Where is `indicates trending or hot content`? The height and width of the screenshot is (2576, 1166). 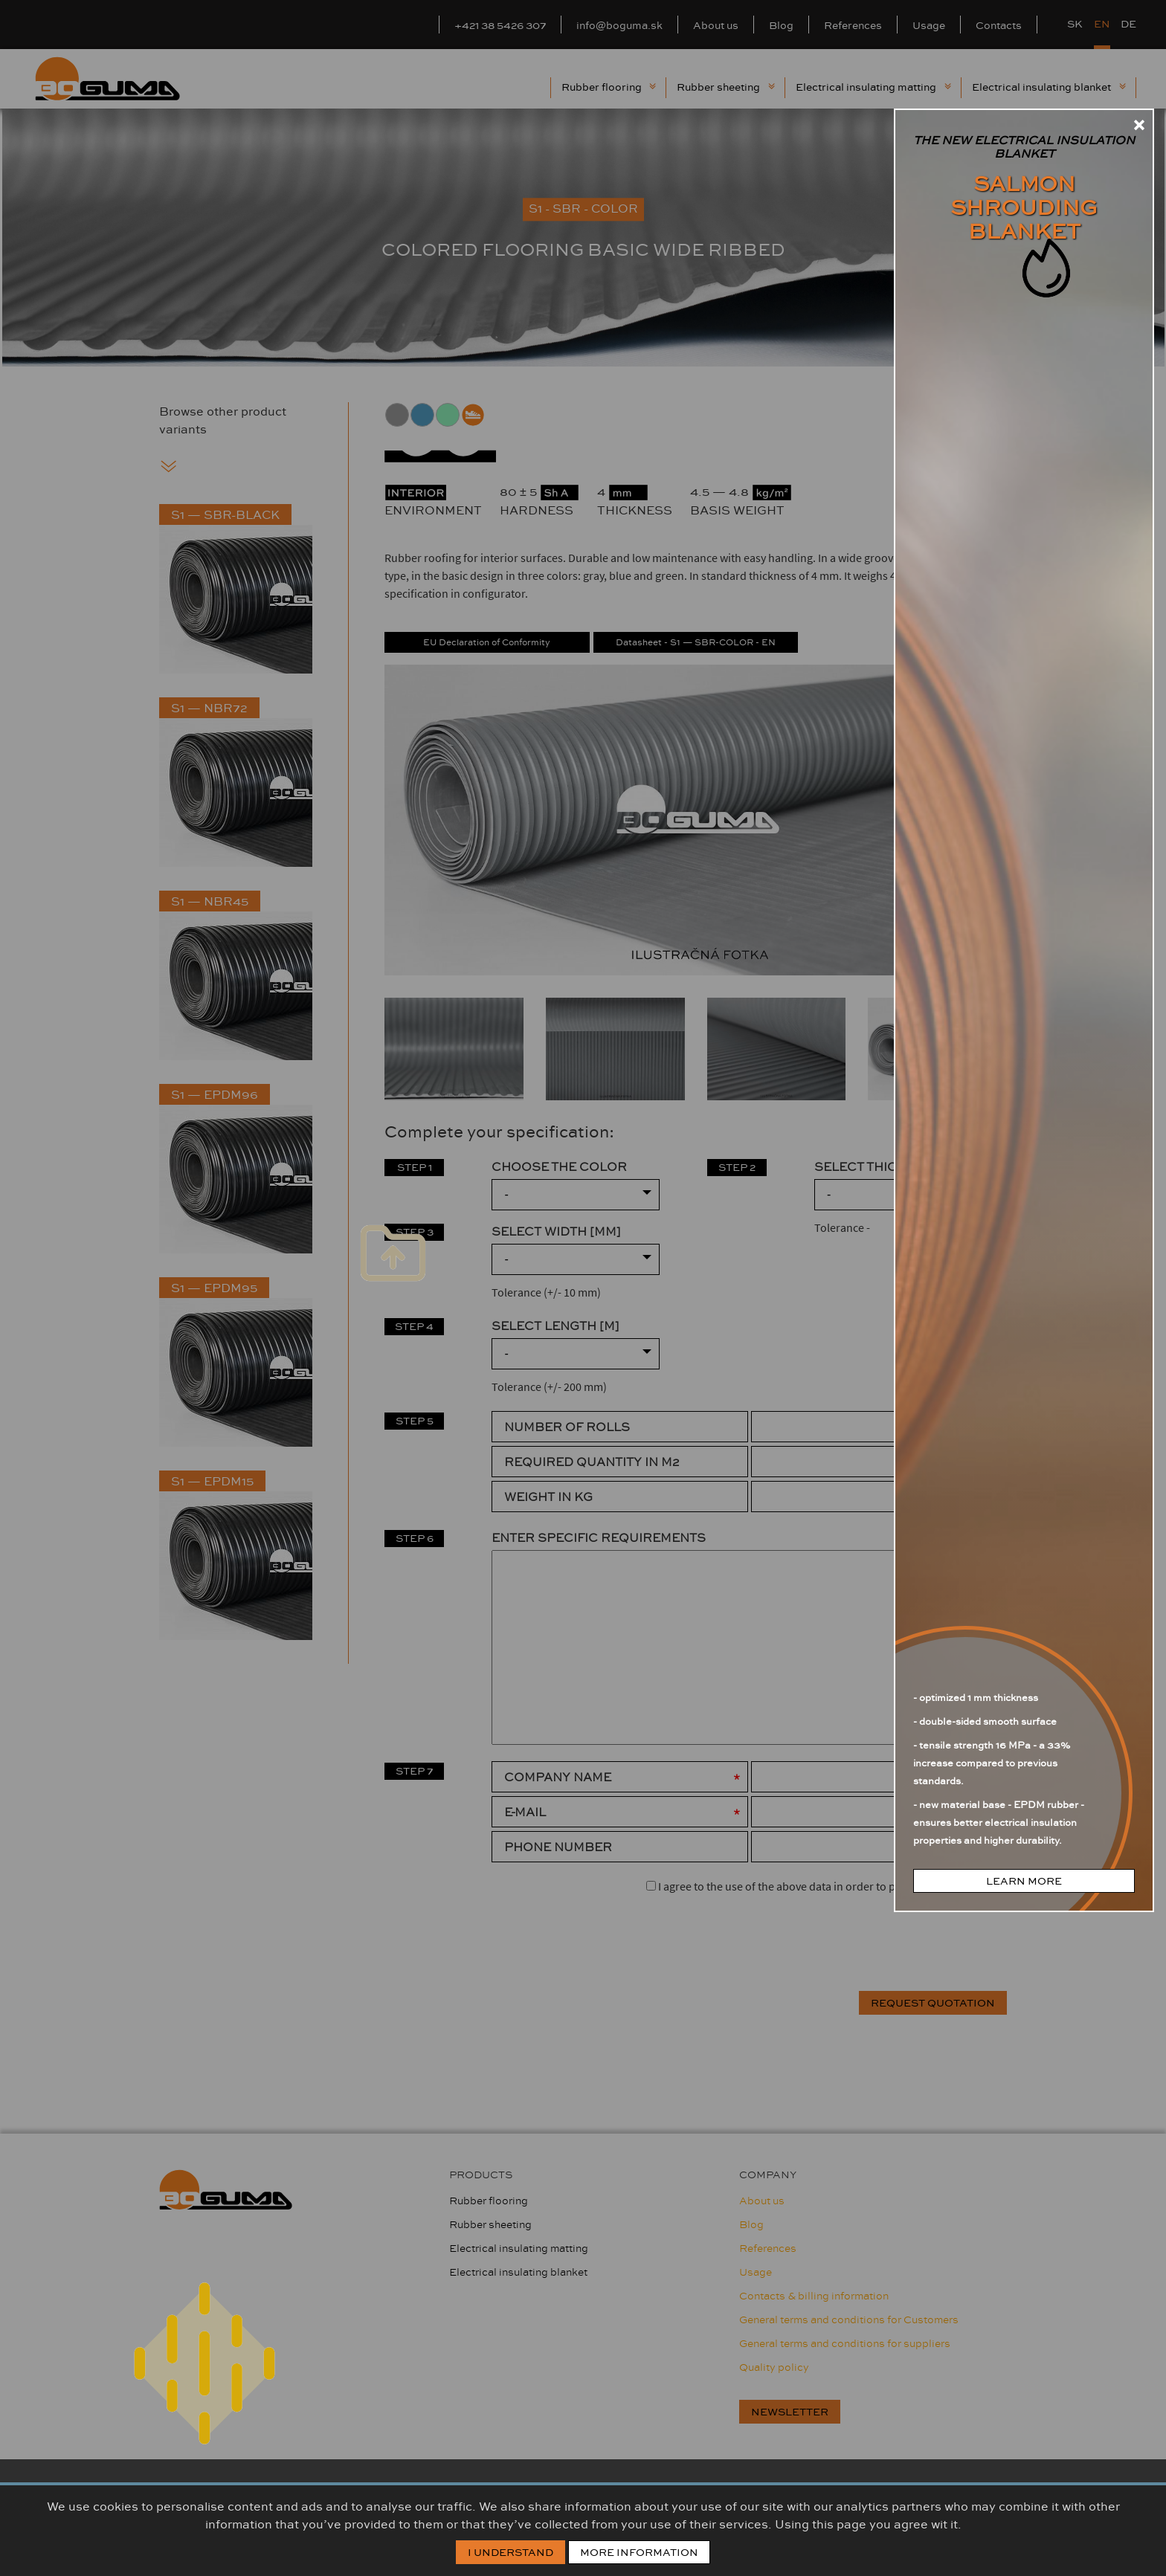 indicates trending or hot content is located at coordinates (1046, 269).